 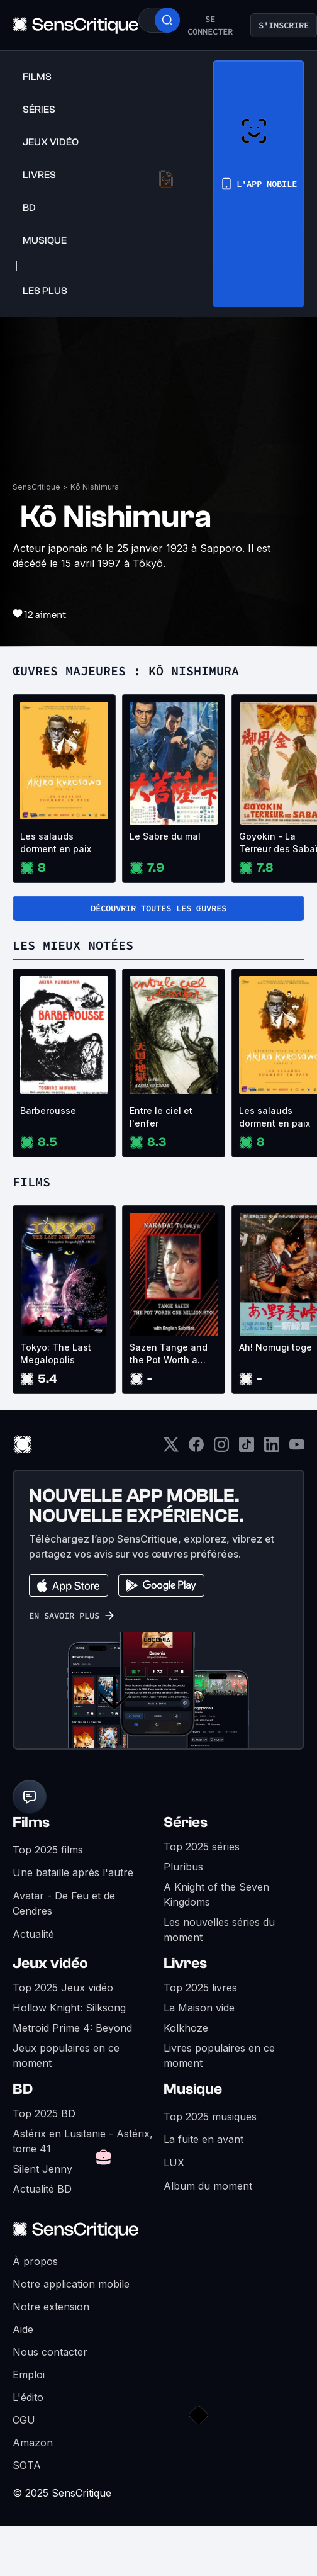 I want to click on scroll down or view more content, so click(x=114, y=1692).